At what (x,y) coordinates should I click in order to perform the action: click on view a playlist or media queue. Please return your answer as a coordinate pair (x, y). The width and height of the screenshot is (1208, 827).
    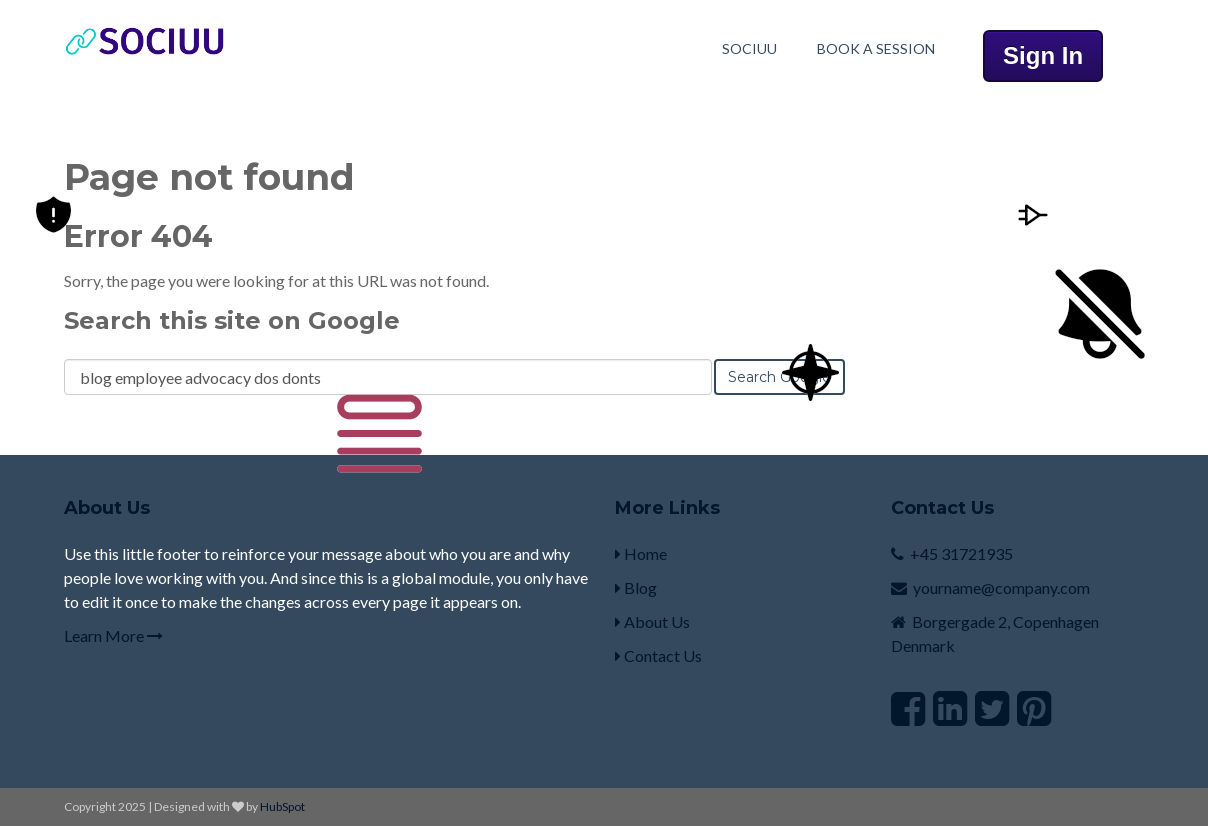
    Looking at the image, I should click on (379, 433).